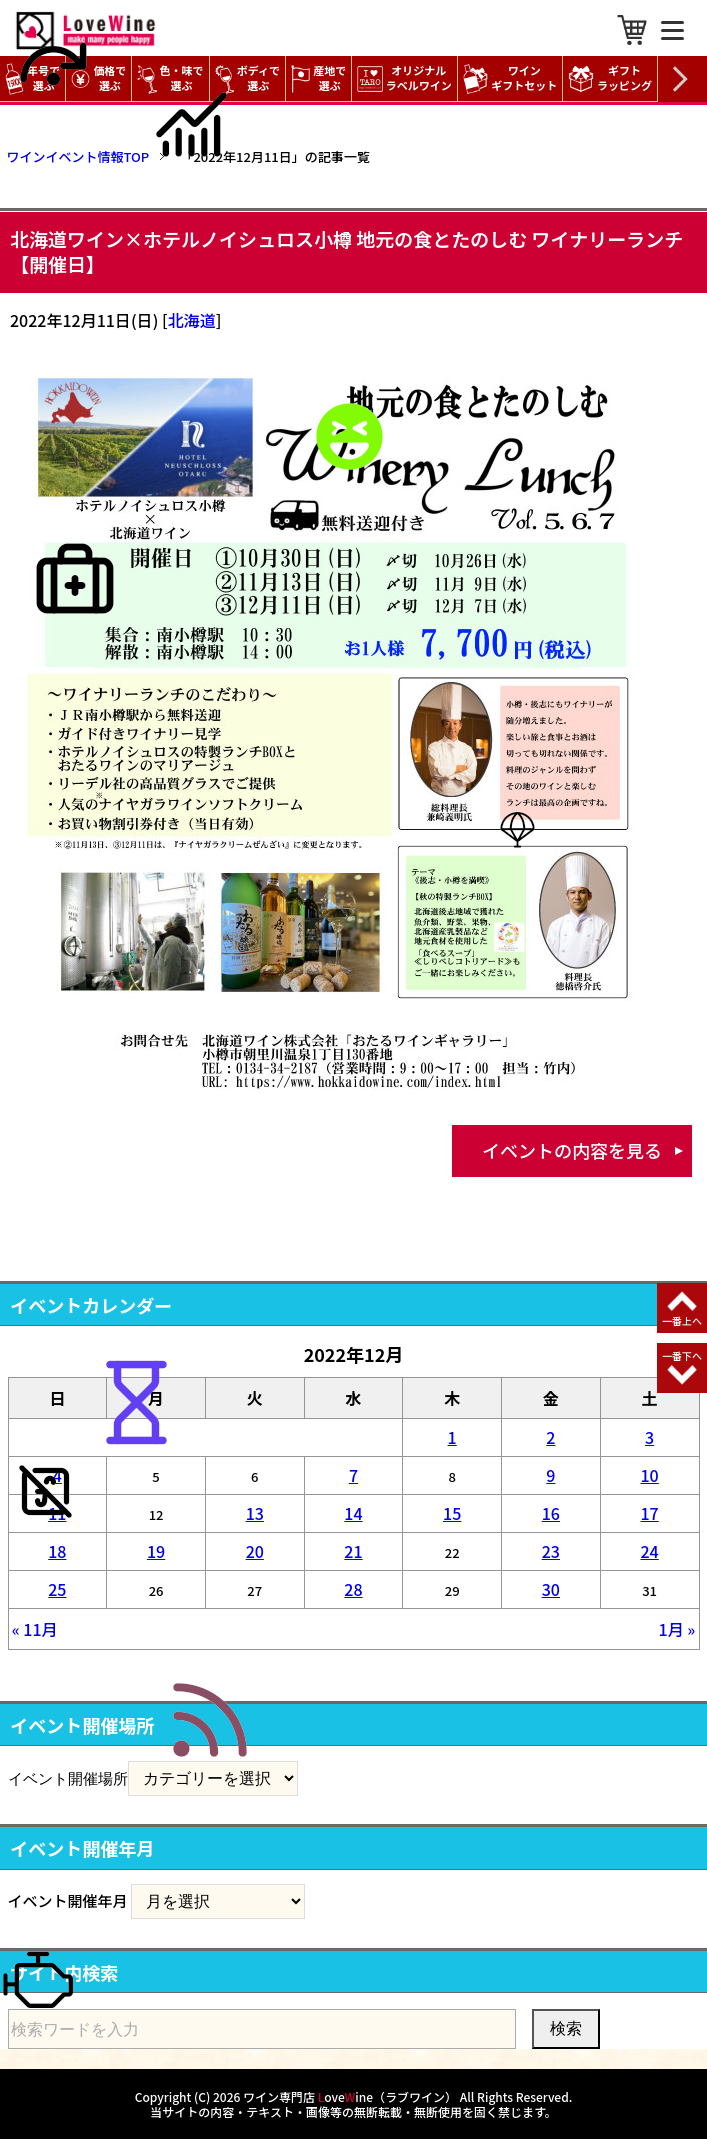 This screenshot has height=2139, width=707. I want to click on redo action with active state indicator, so click(53, 62).